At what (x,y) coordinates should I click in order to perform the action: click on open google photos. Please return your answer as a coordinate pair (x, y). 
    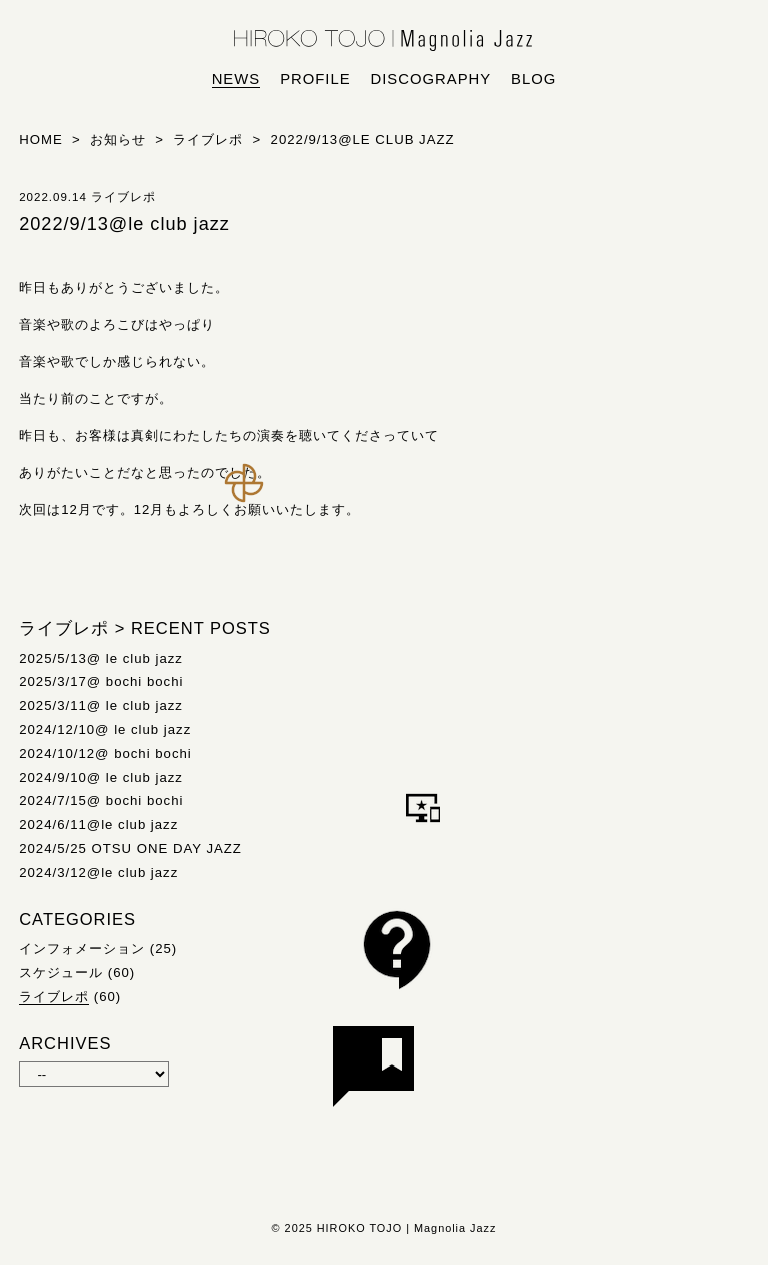
    Looking at the image, I should click on (244, 483).